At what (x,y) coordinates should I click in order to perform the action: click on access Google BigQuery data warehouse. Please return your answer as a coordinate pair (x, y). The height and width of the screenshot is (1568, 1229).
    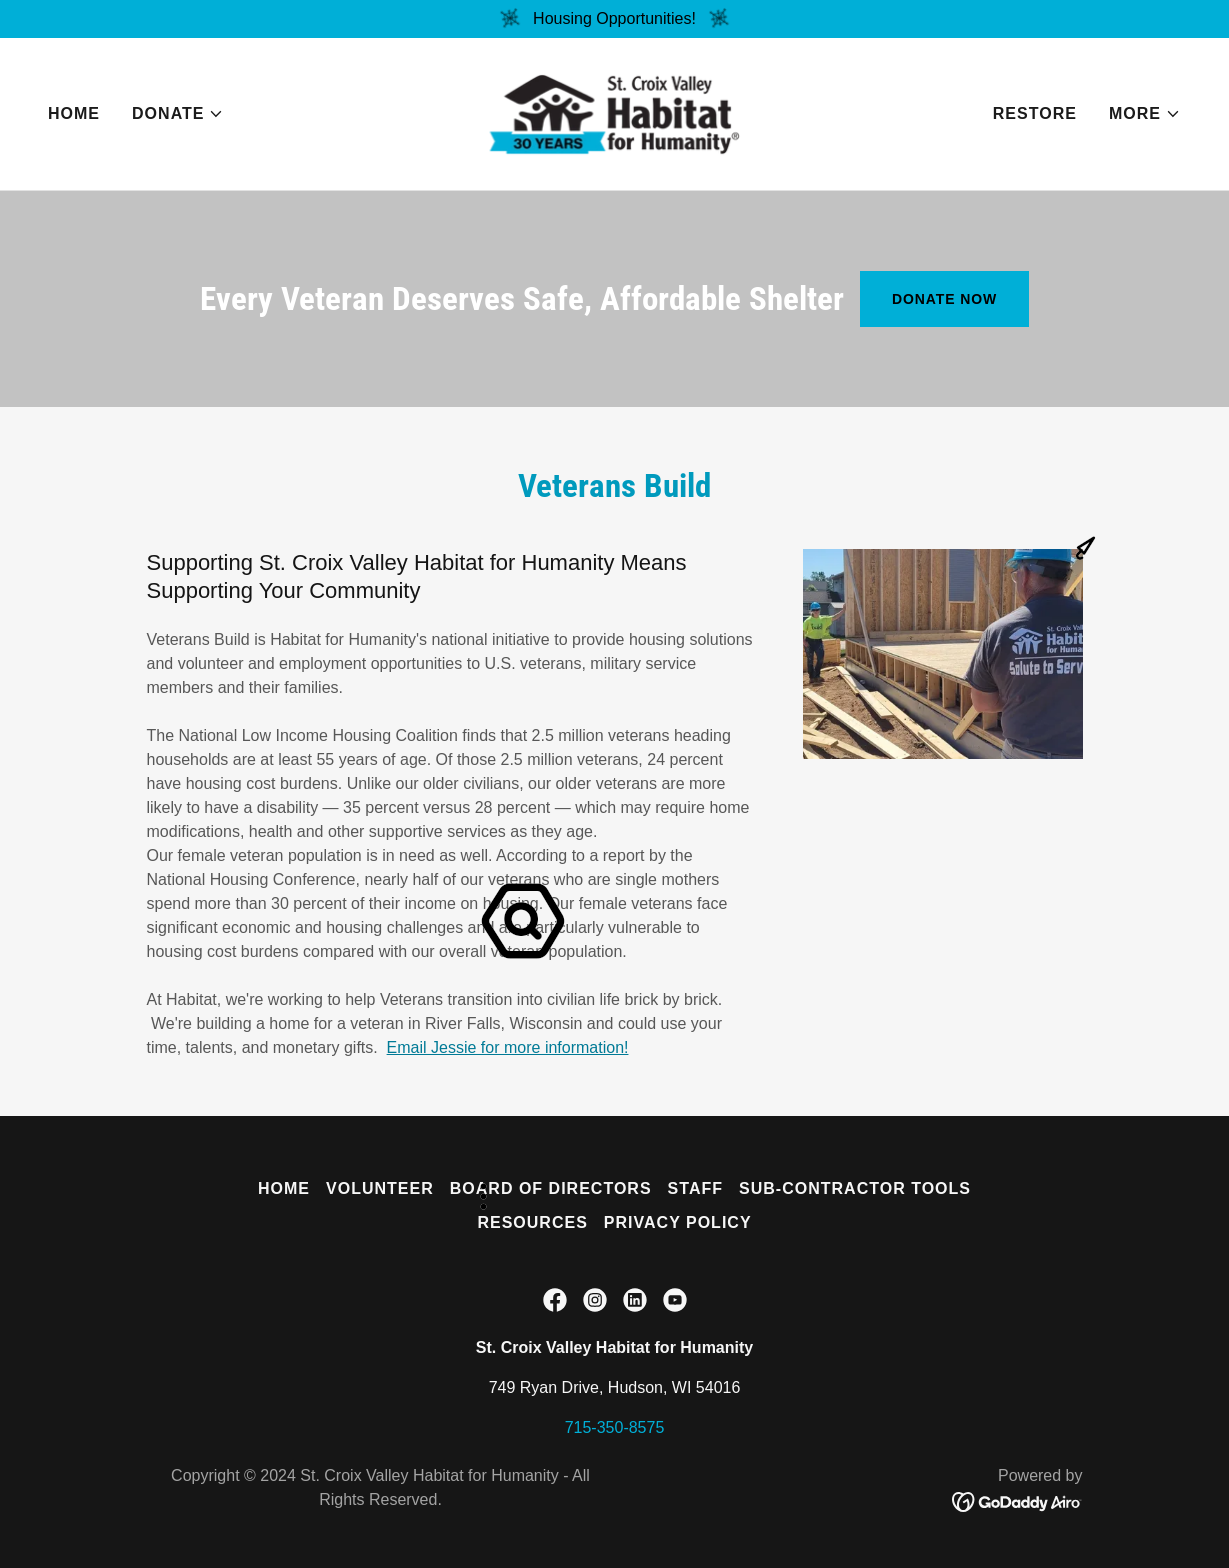
    Looking at the image, I should click on (523, 921).